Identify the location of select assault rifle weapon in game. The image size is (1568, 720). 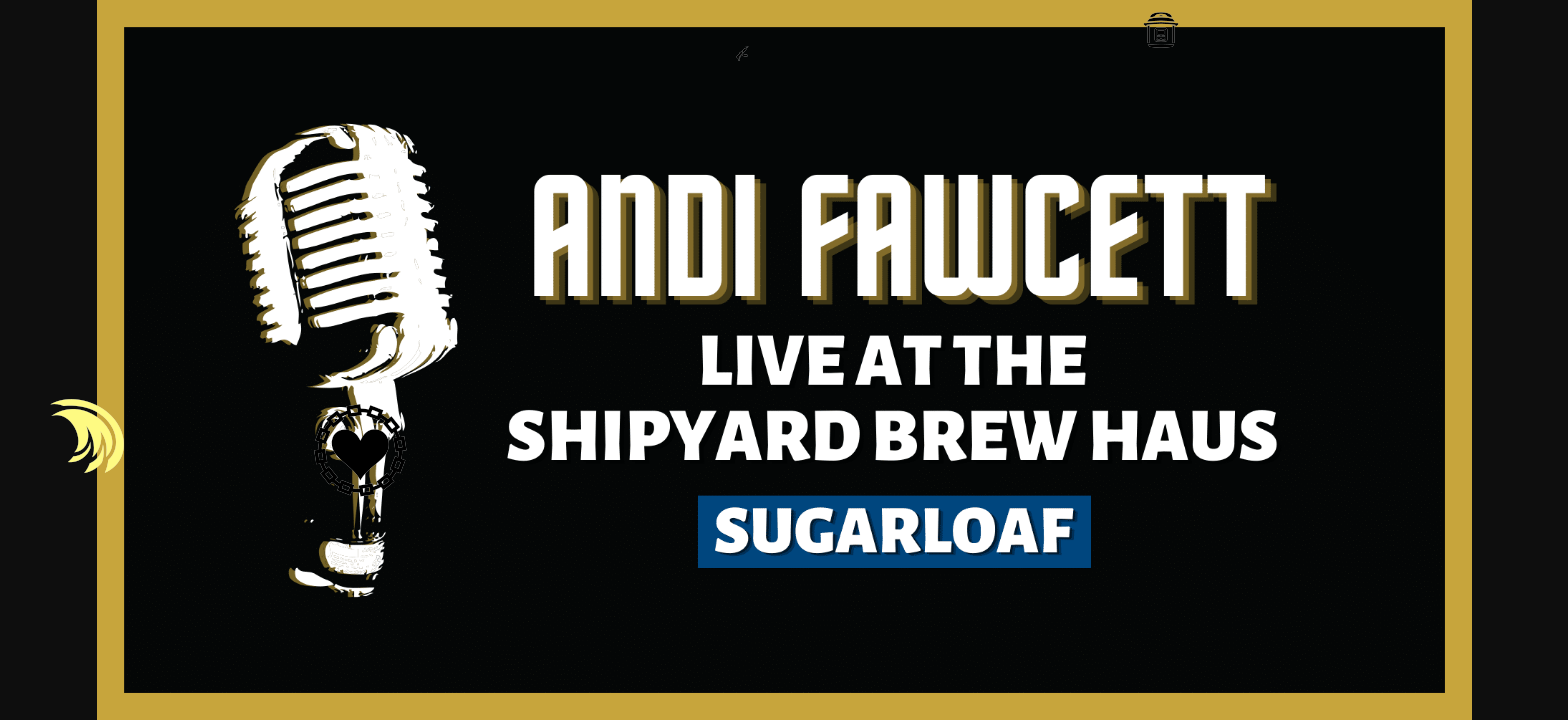
(742, 53).